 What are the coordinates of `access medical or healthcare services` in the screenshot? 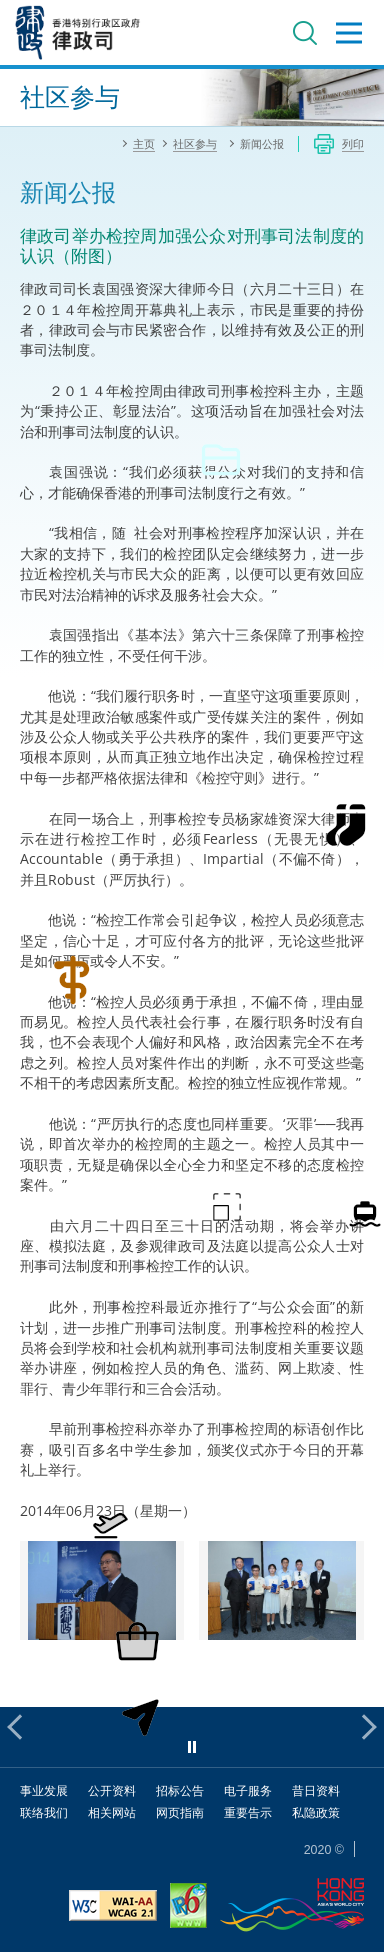 It's located at (73, 980).